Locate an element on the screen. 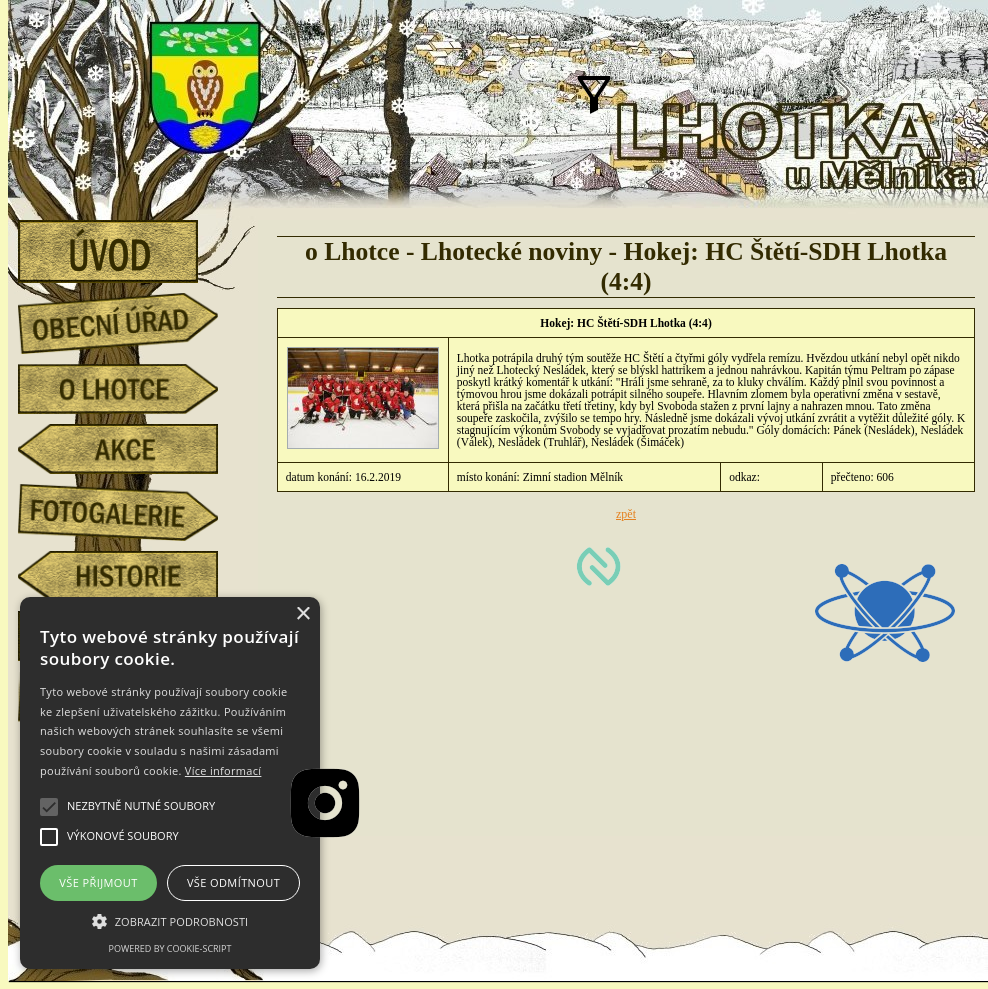 The image size is (988, 989). open instagram app is located at coordinates (325, 803).